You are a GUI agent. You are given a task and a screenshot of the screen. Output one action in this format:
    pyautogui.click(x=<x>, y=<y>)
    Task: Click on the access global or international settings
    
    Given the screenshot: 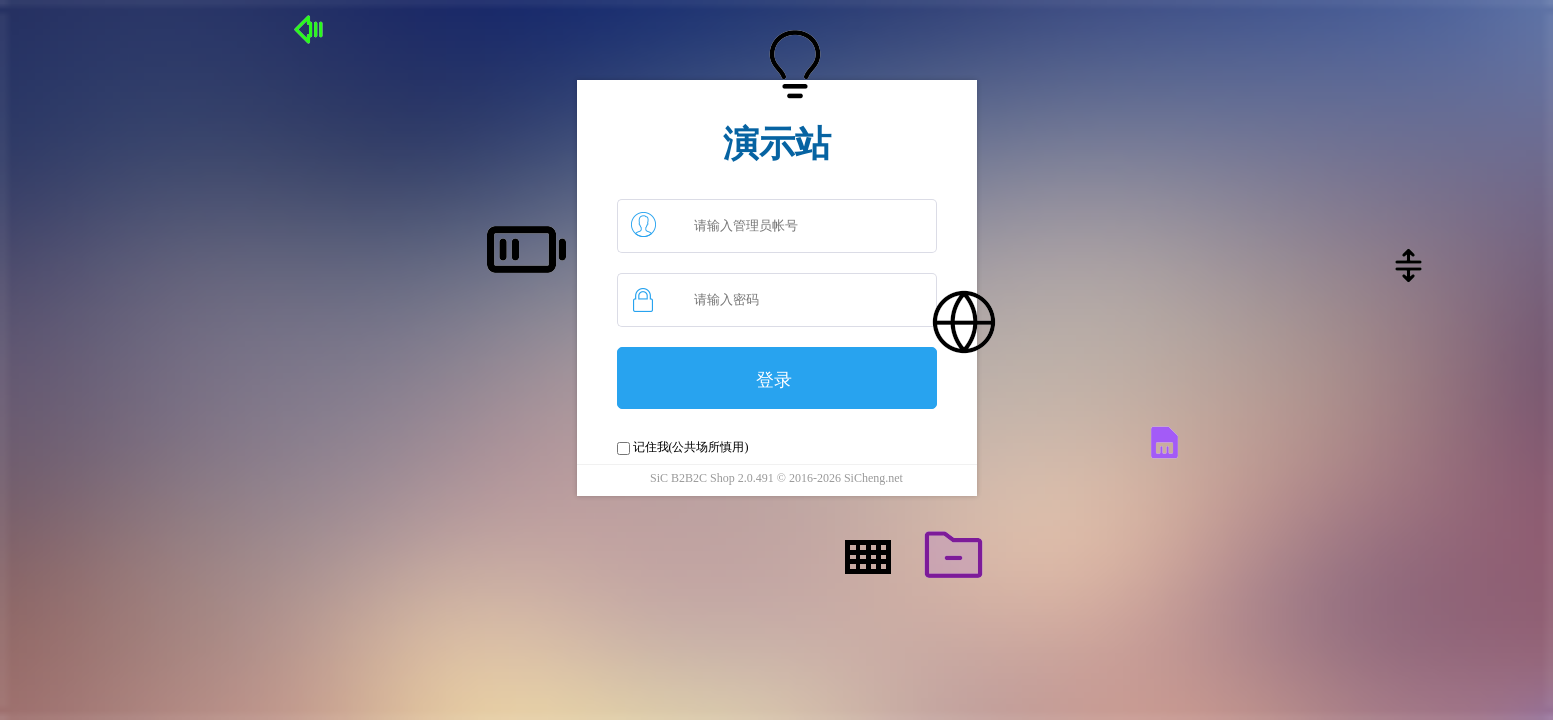 What is the action you would take?
    pyautogui.click(x=964, y=322)
    